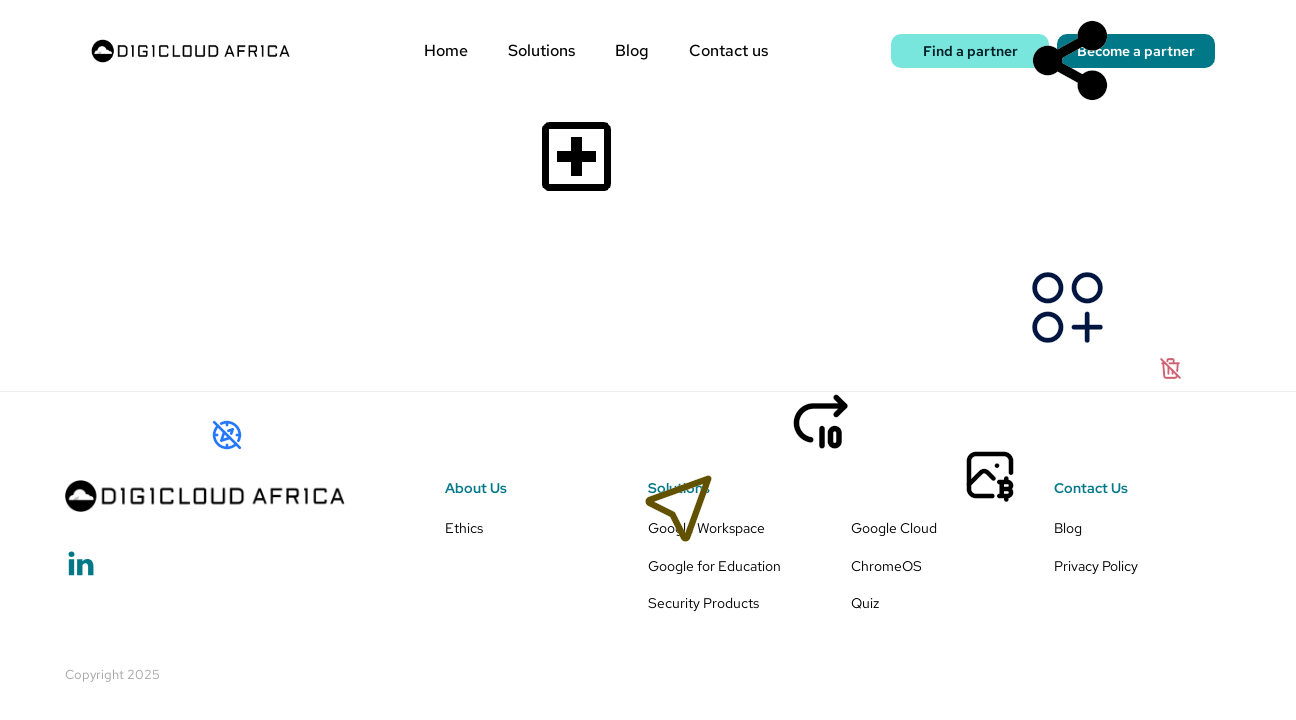 The height and width of the screenshot is (720, 1296). I want to click on add a new item to a group or collection, so click(1067, 307).